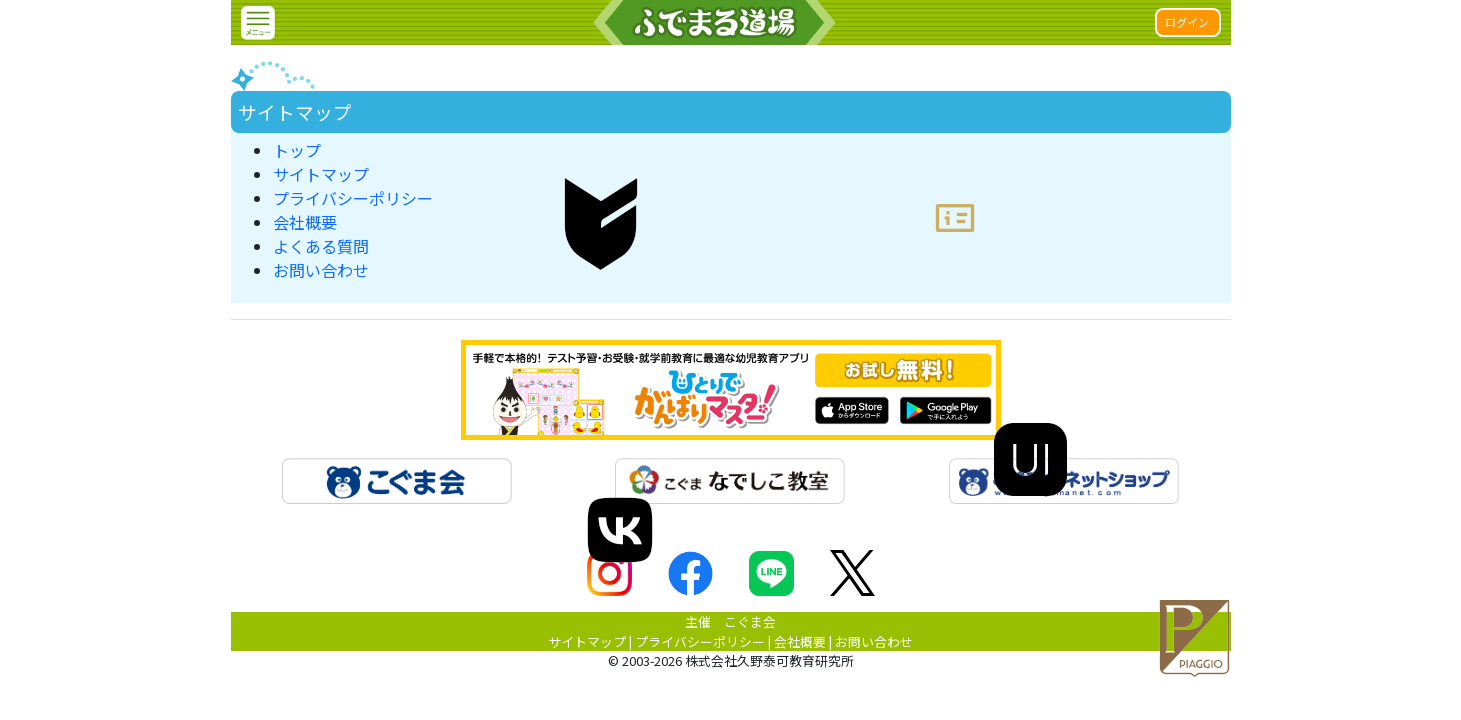  What do you see at coordinates (620, 530) in the screenshot?
I see `open VK social network app` at bounding box center [620, 530].